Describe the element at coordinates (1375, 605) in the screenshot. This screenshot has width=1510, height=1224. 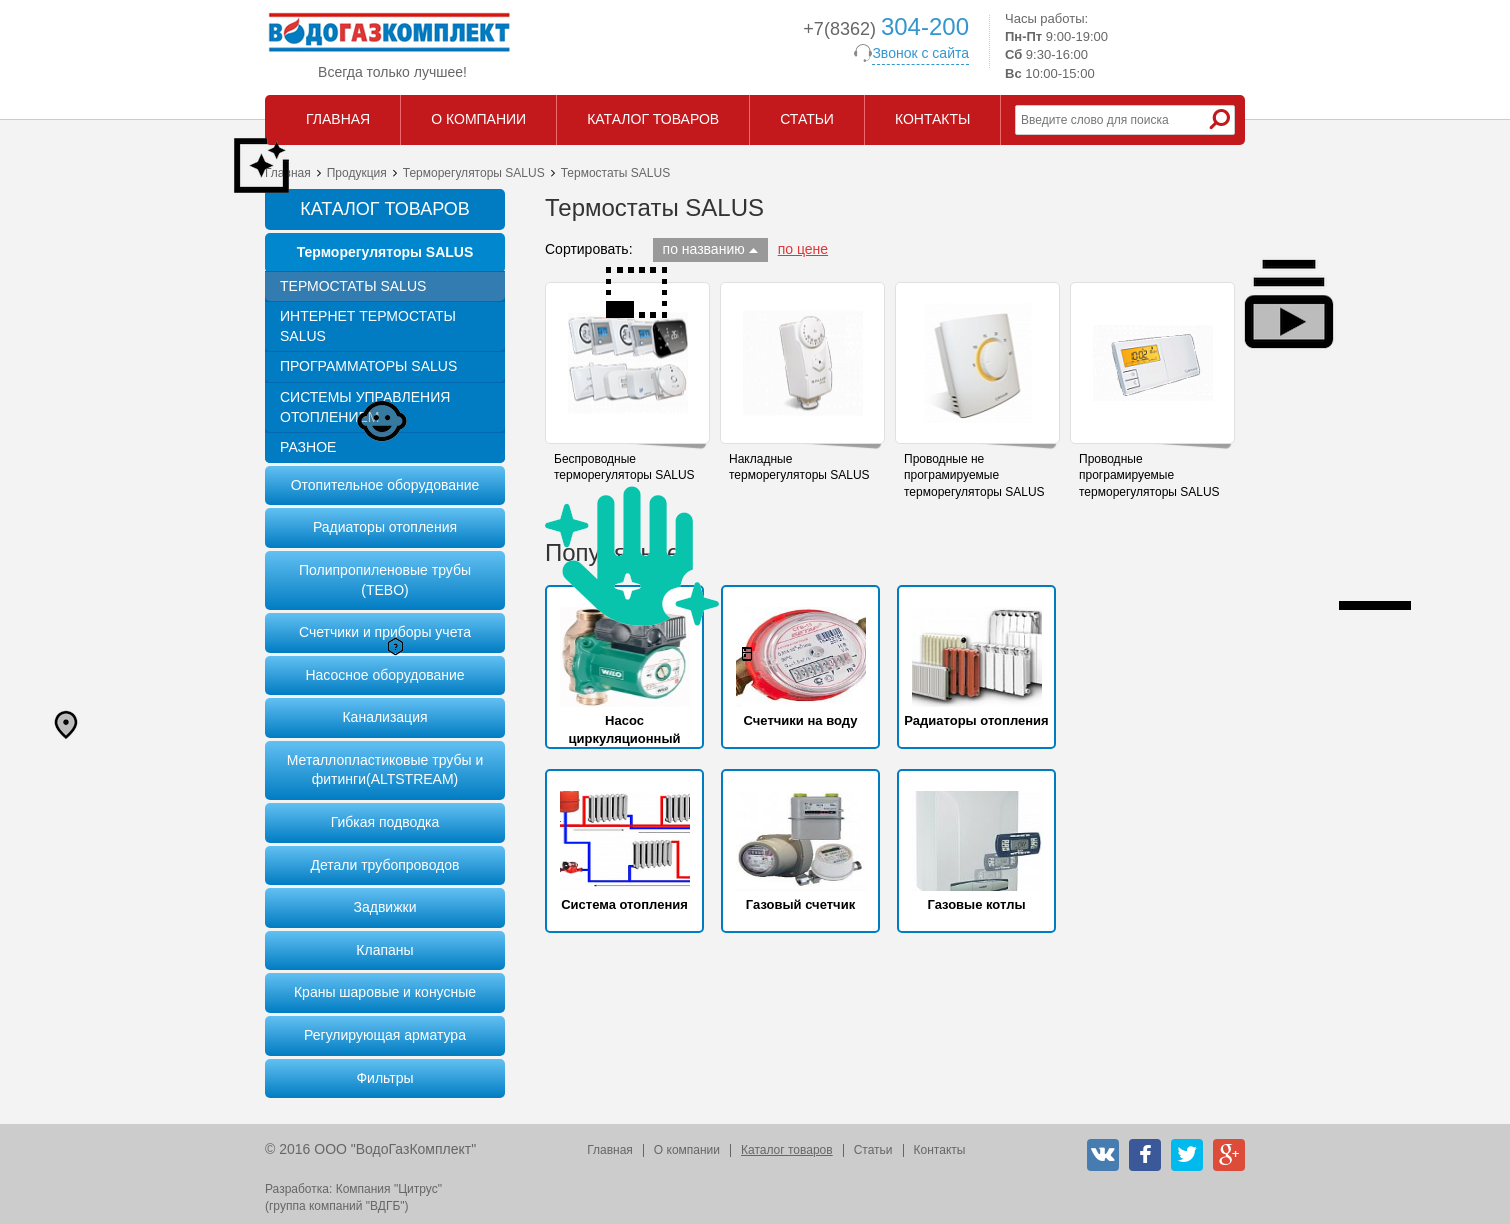
I see `insert a horizontal divider line` at that location.